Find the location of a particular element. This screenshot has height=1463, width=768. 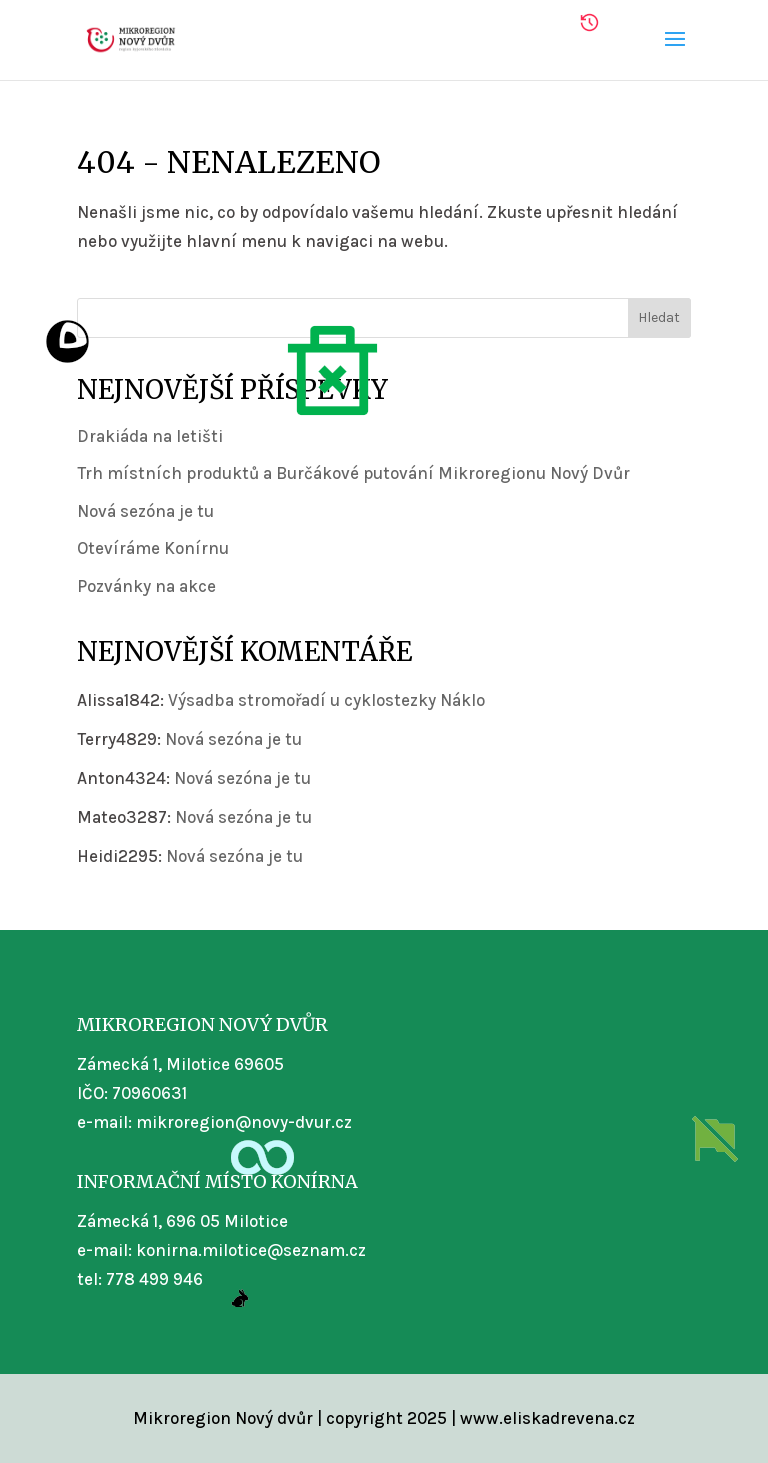

view history or recent activity is located at coordinates (589, 22).